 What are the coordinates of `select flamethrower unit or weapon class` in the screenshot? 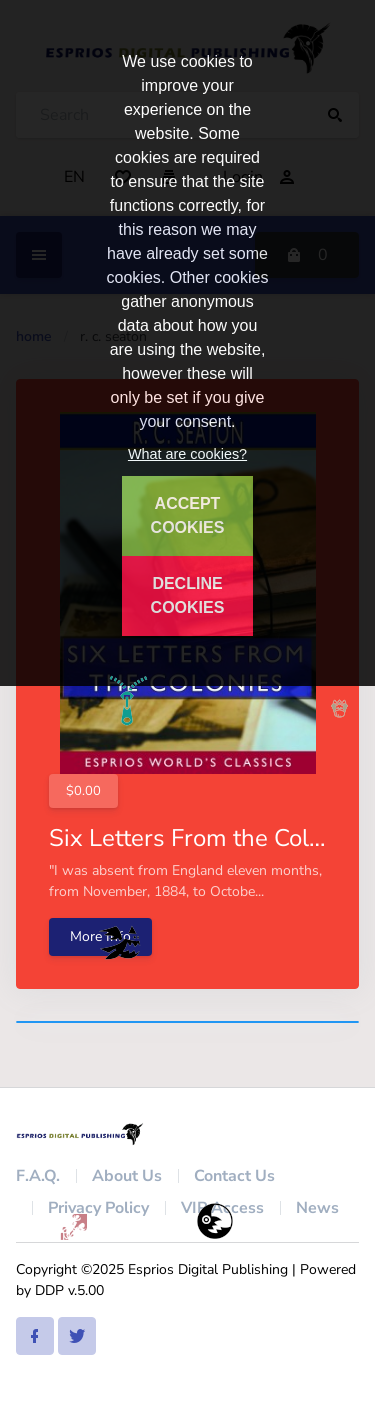 It's located at (74, 1227).